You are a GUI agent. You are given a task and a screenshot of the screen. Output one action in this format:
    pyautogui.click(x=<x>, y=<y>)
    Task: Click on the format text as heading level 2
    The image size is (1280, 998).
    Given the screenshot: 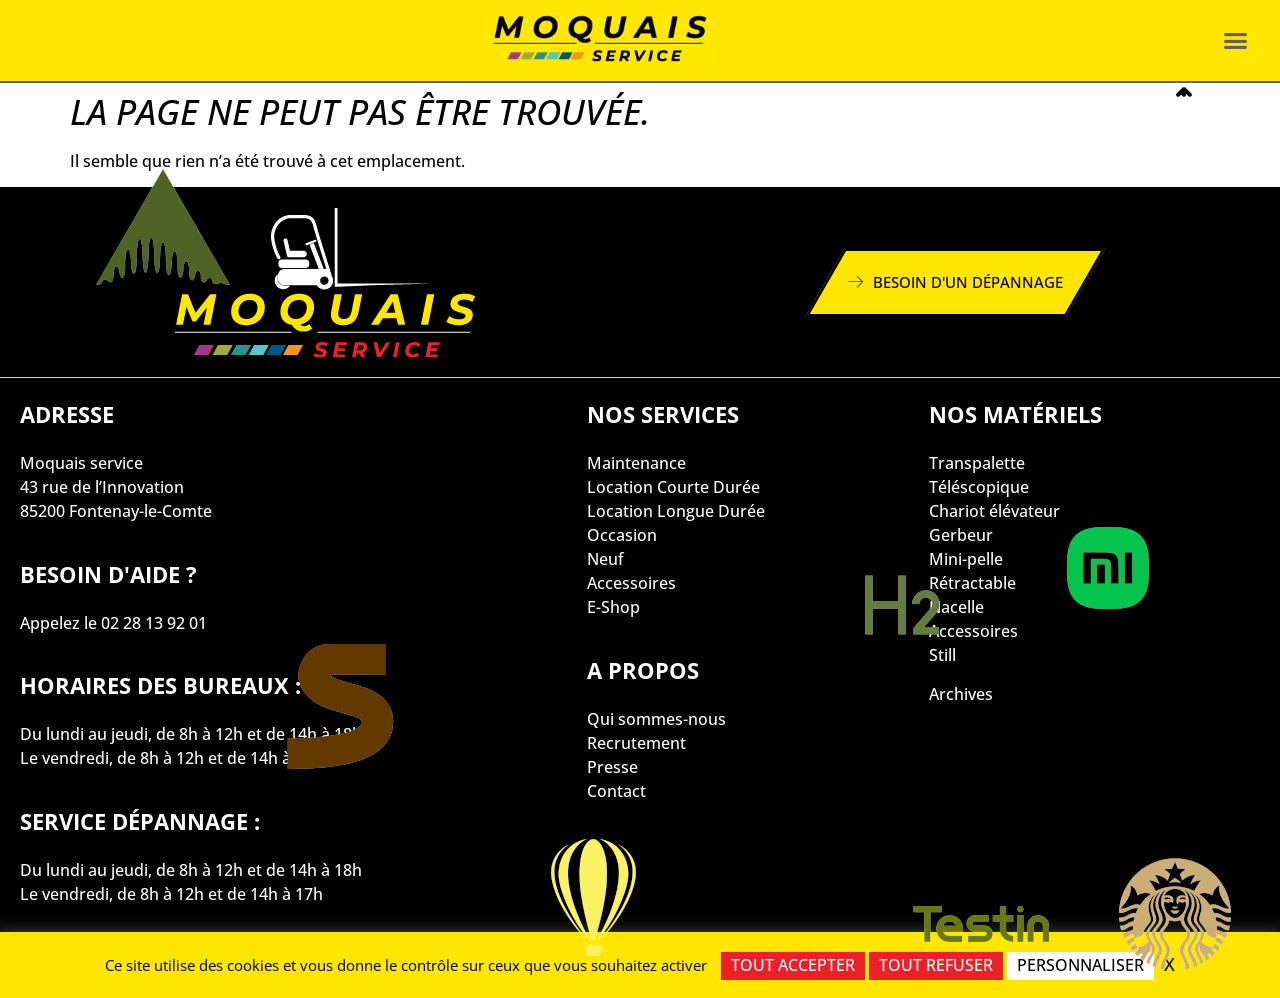 What is the action you would take?
    pyautogui.click(x=902, y=605)
    